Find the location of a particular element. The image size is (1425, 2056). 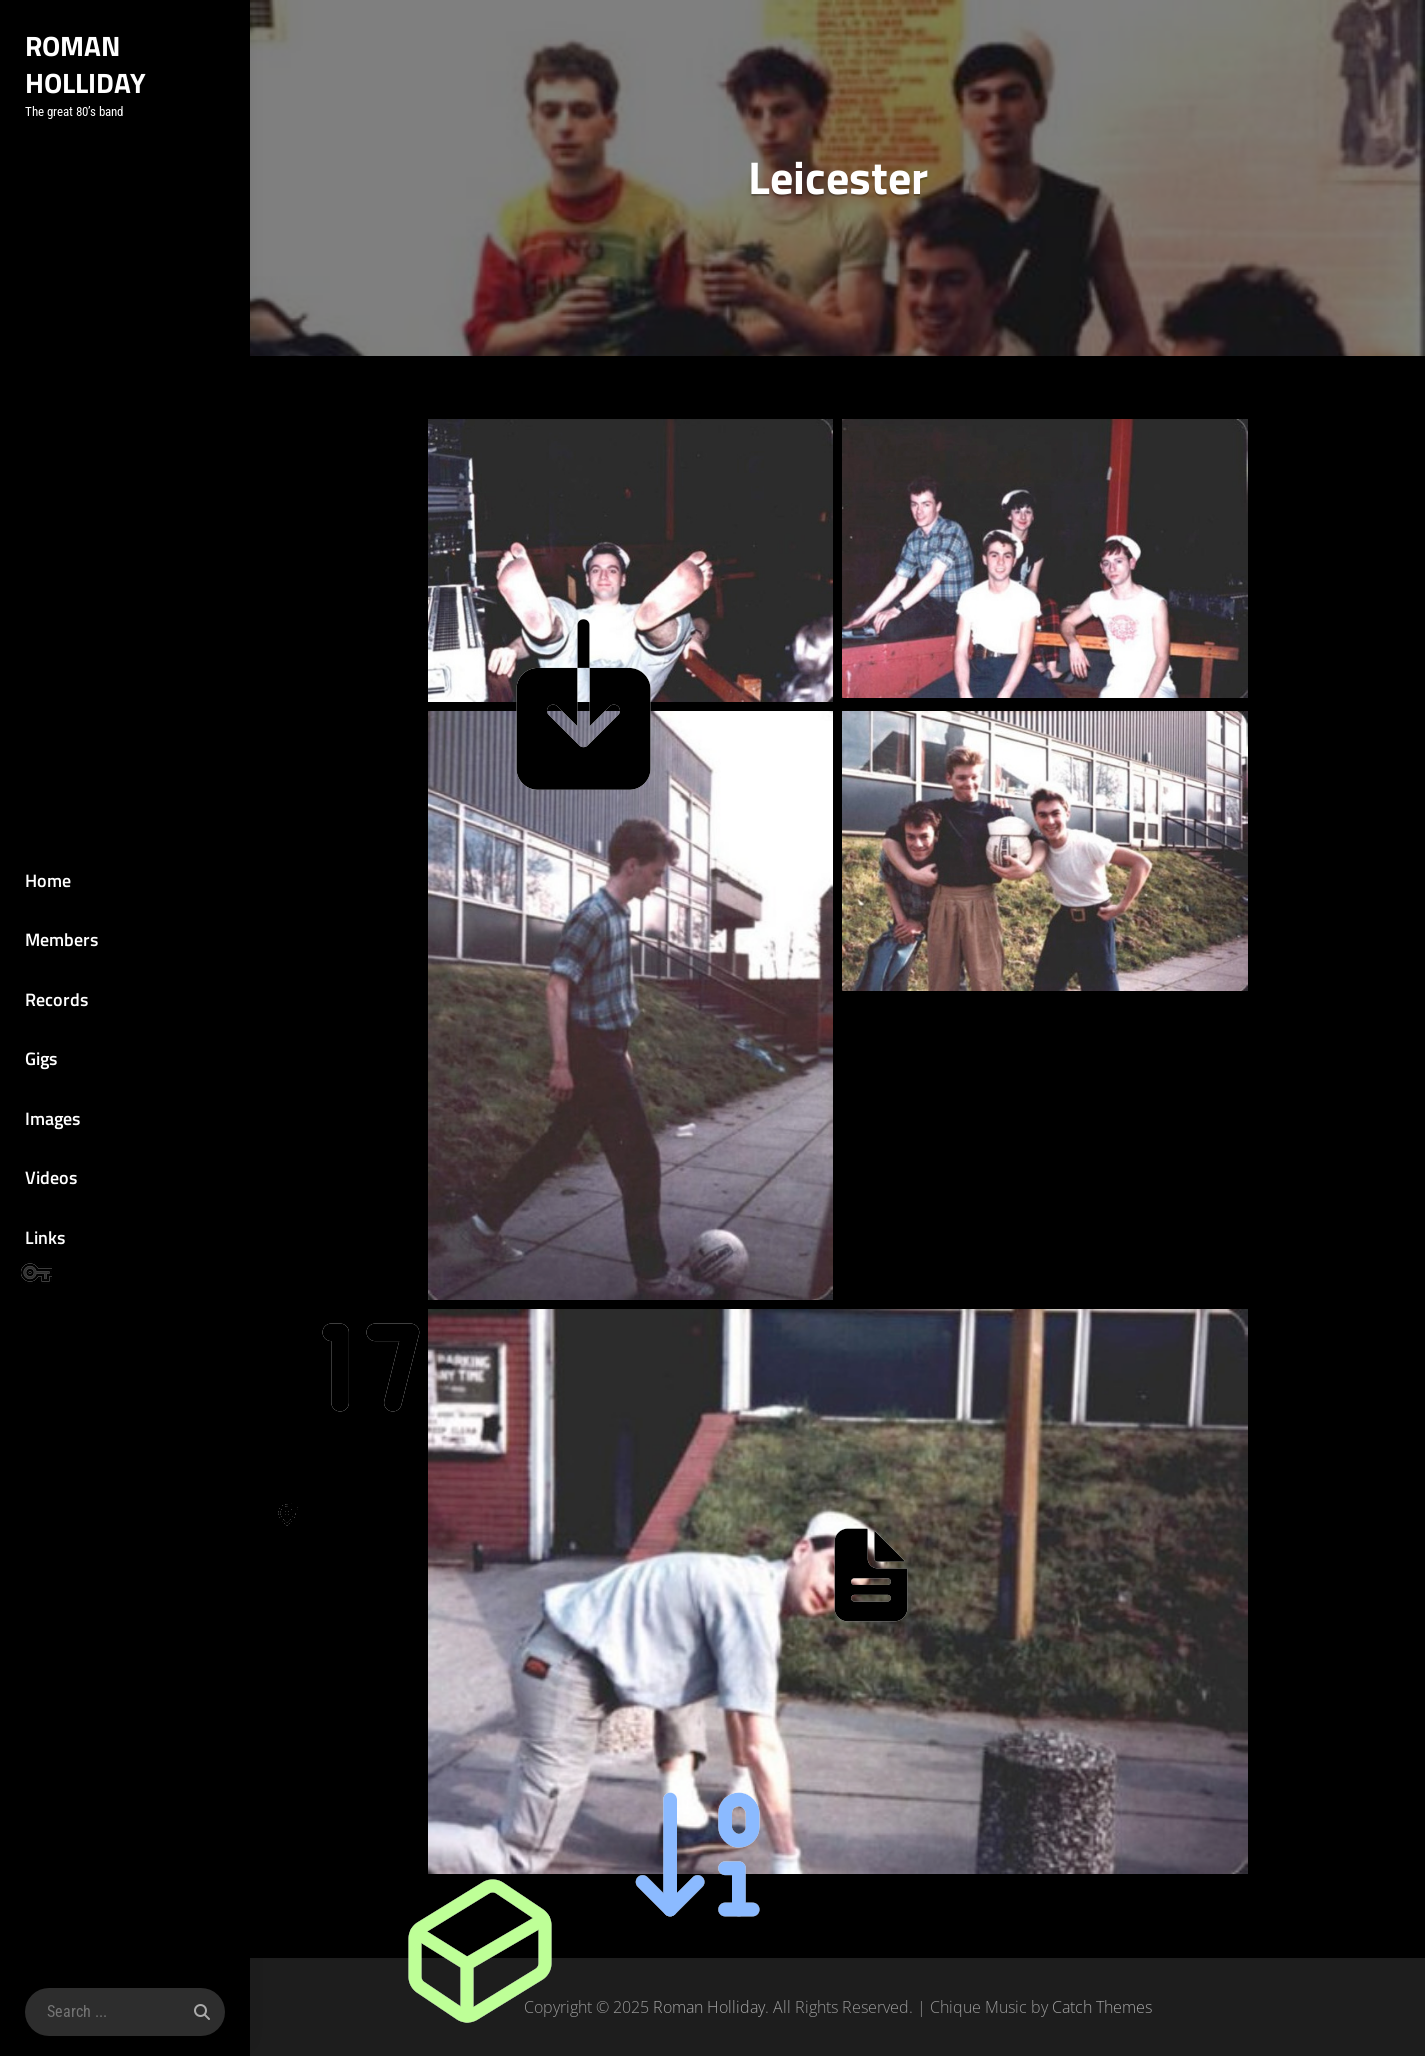

view document details is located at coordinates (871, 1575).